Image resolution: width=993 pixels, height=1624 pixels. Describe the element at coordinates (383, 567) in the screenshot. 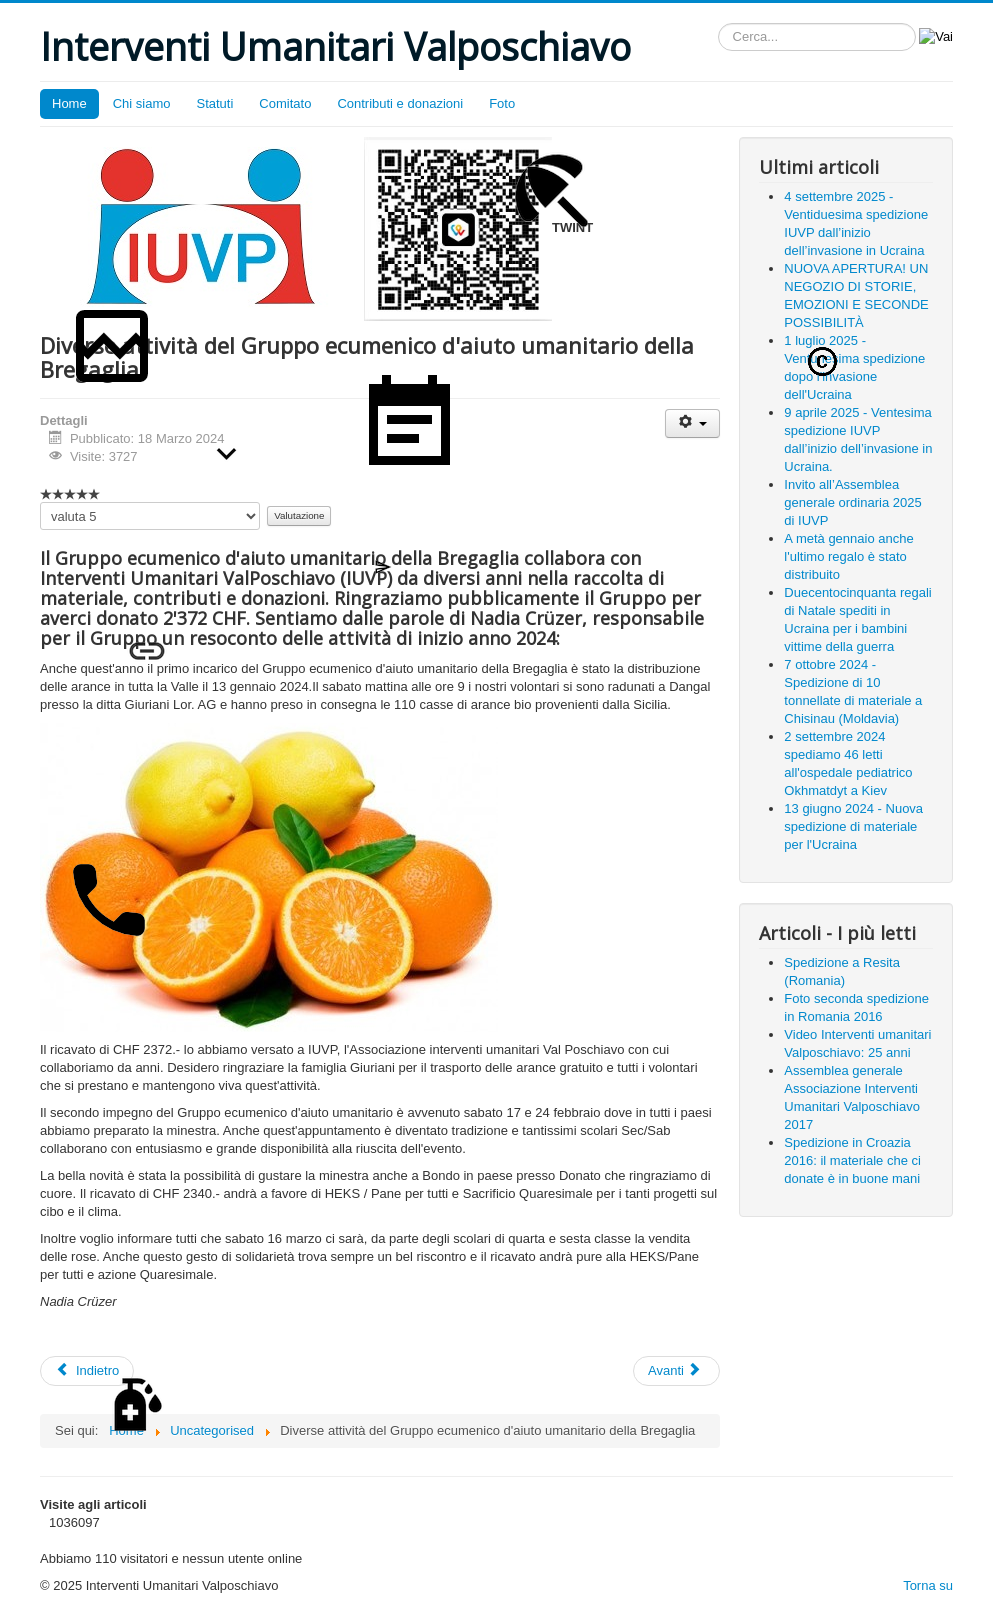

I see `send a message or email` at that location.